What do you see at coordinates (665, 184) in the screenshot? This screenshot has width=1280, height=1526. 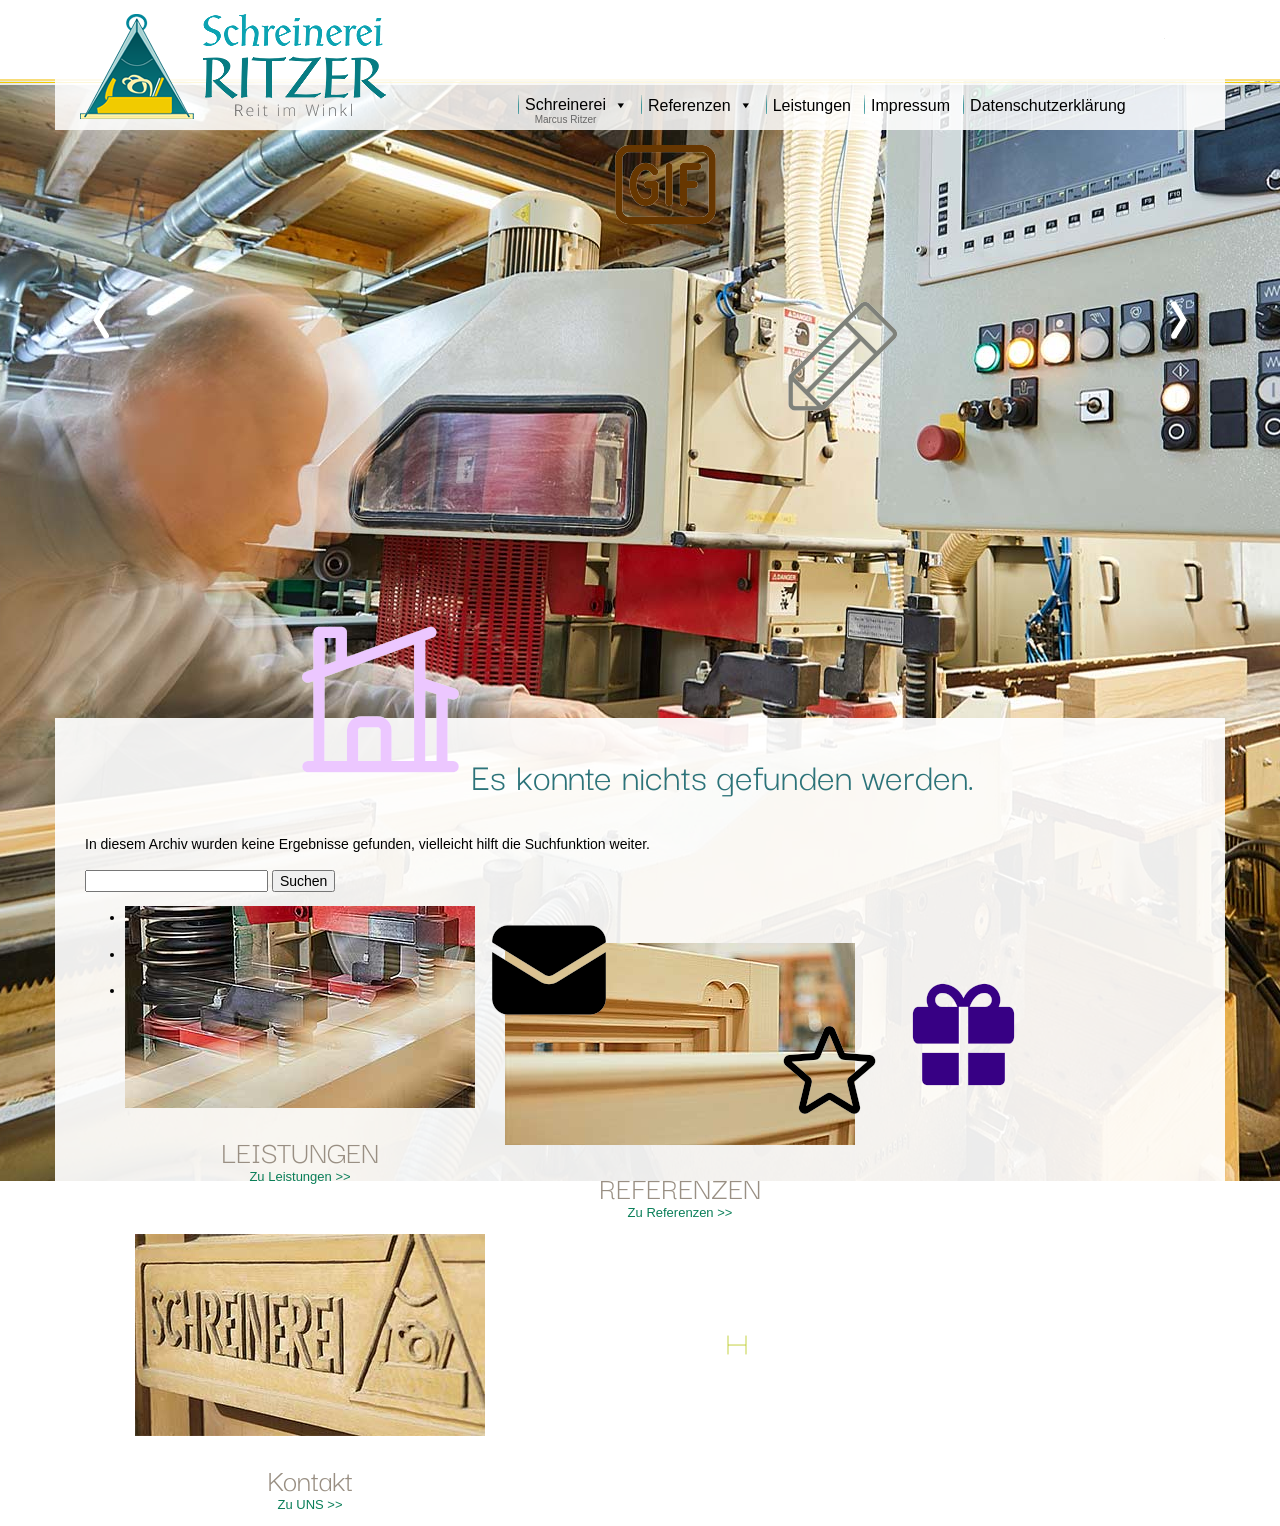 I see `insert a GIF into your message` at bounding box center [665, 184].